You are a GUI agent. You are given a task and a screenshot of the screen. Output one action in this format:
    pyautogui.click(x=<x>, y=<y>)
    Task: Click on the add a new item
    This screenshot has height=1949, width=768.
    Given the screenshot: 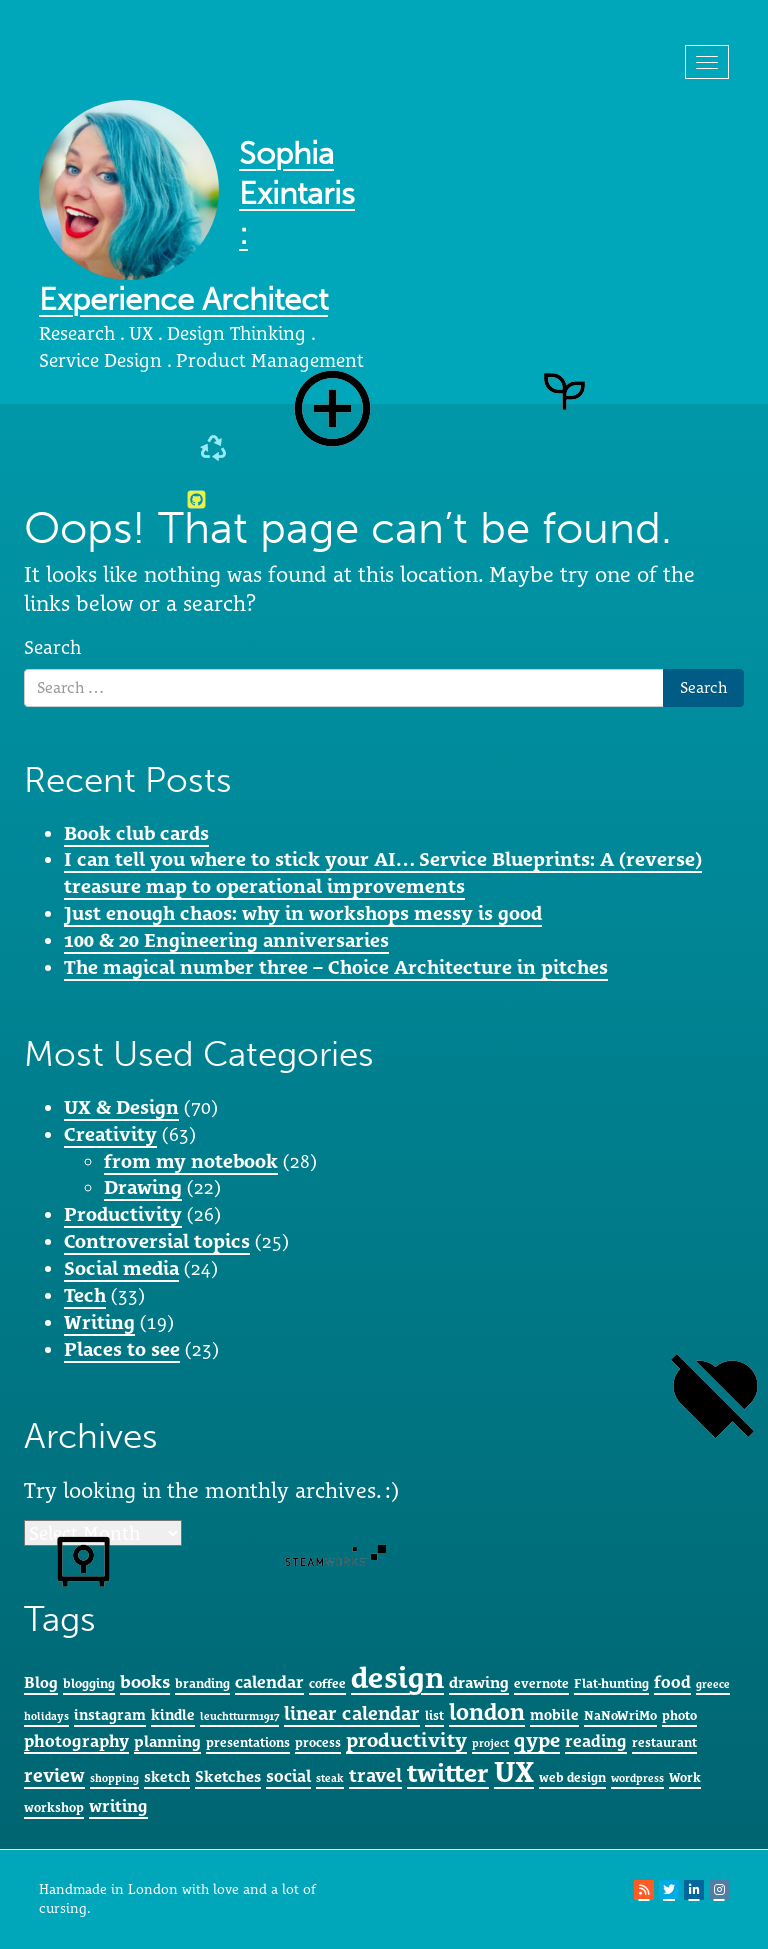 What is the action you would take?
    pyautogui.click(x=332, y=408)
    